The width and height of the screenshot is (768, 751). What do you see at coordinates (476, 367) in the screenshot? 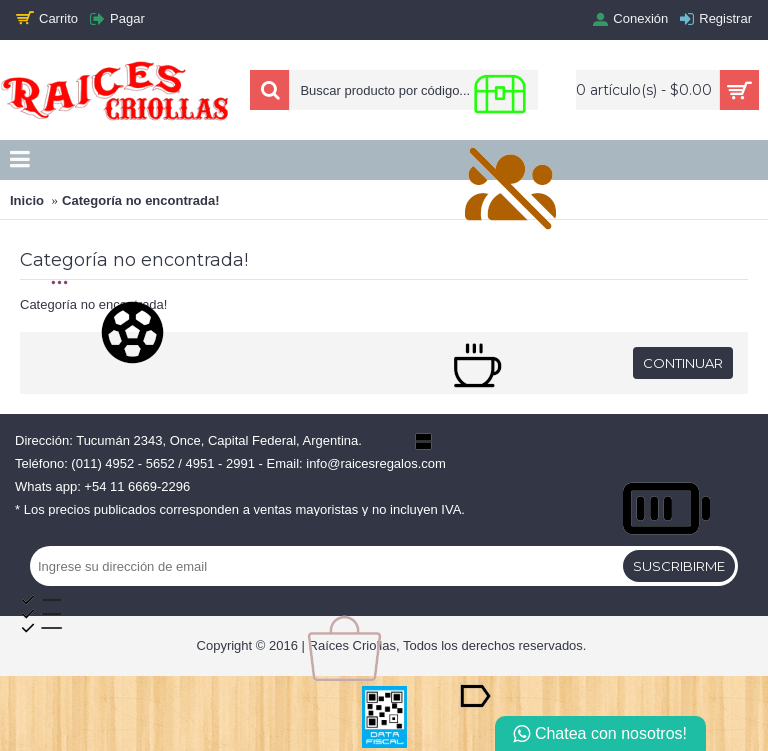
I see `find nearby coffee shops` at bounding box center [476, 367].